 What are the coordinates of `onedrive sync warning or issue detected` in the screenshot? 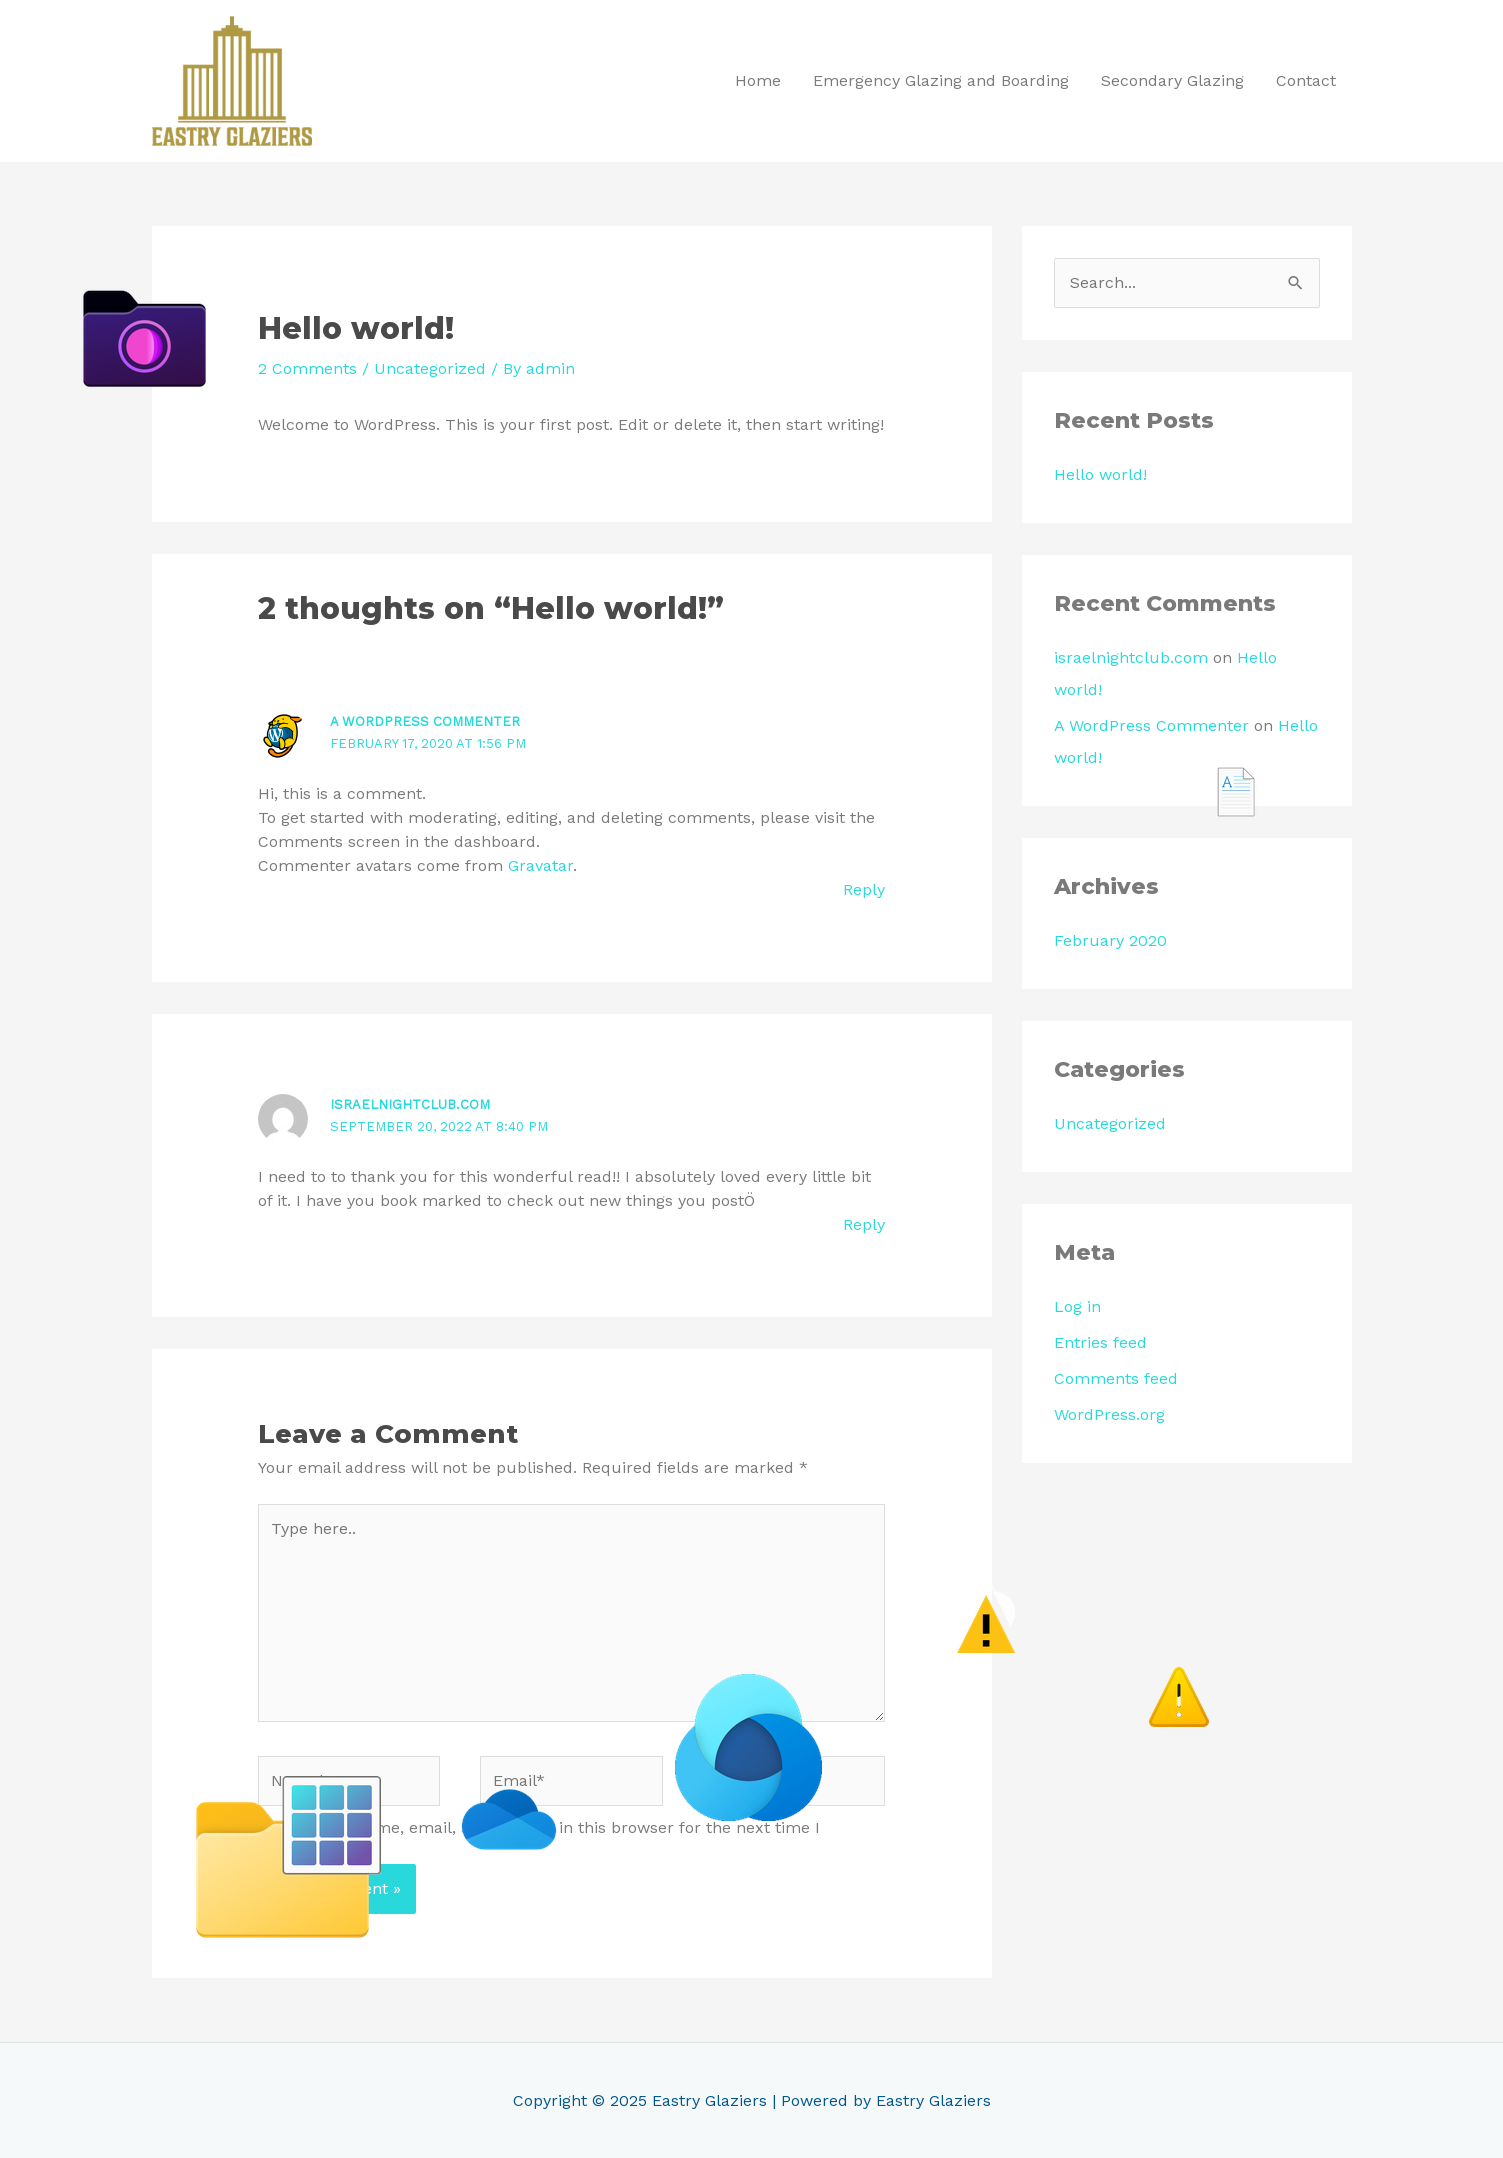 It's located at (963, 1601).